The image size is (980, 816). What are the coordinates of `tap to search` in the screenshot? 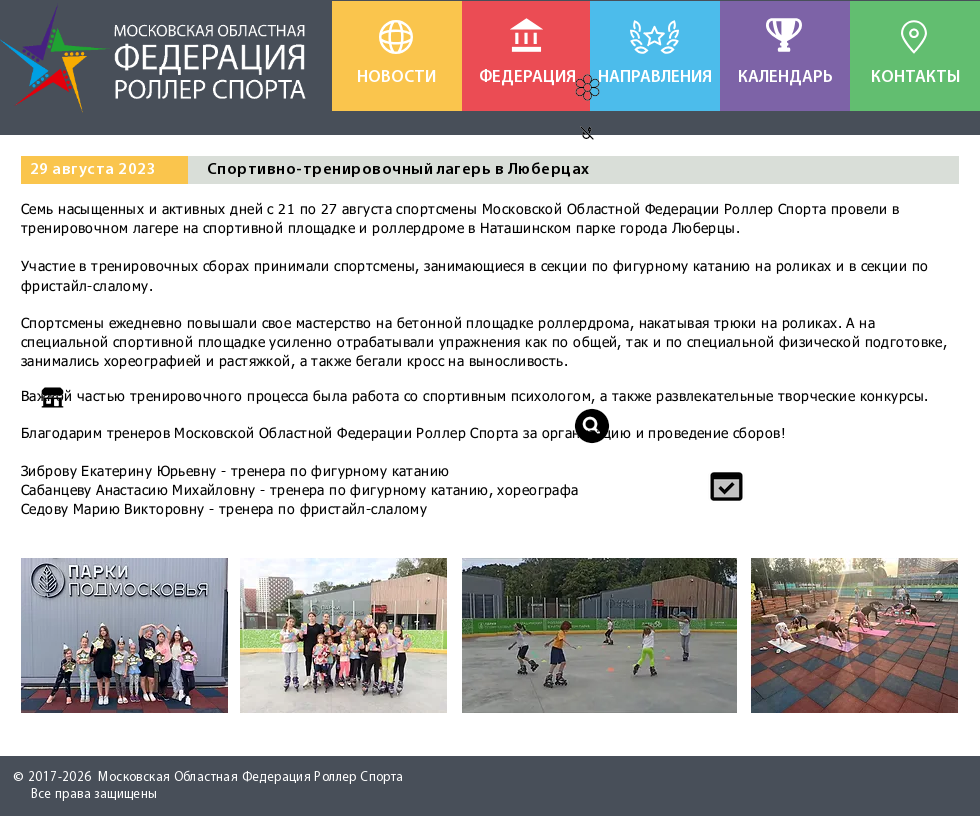 It's located at (592, 426).